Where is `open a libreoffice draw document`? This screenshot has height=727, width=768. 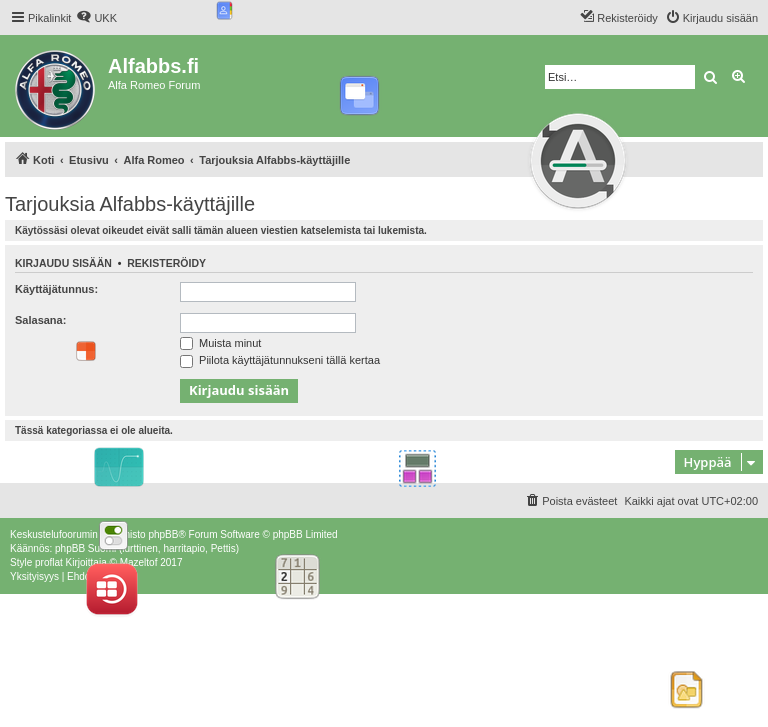 open a libreoffice draw document is located at coordinates (686, 689).